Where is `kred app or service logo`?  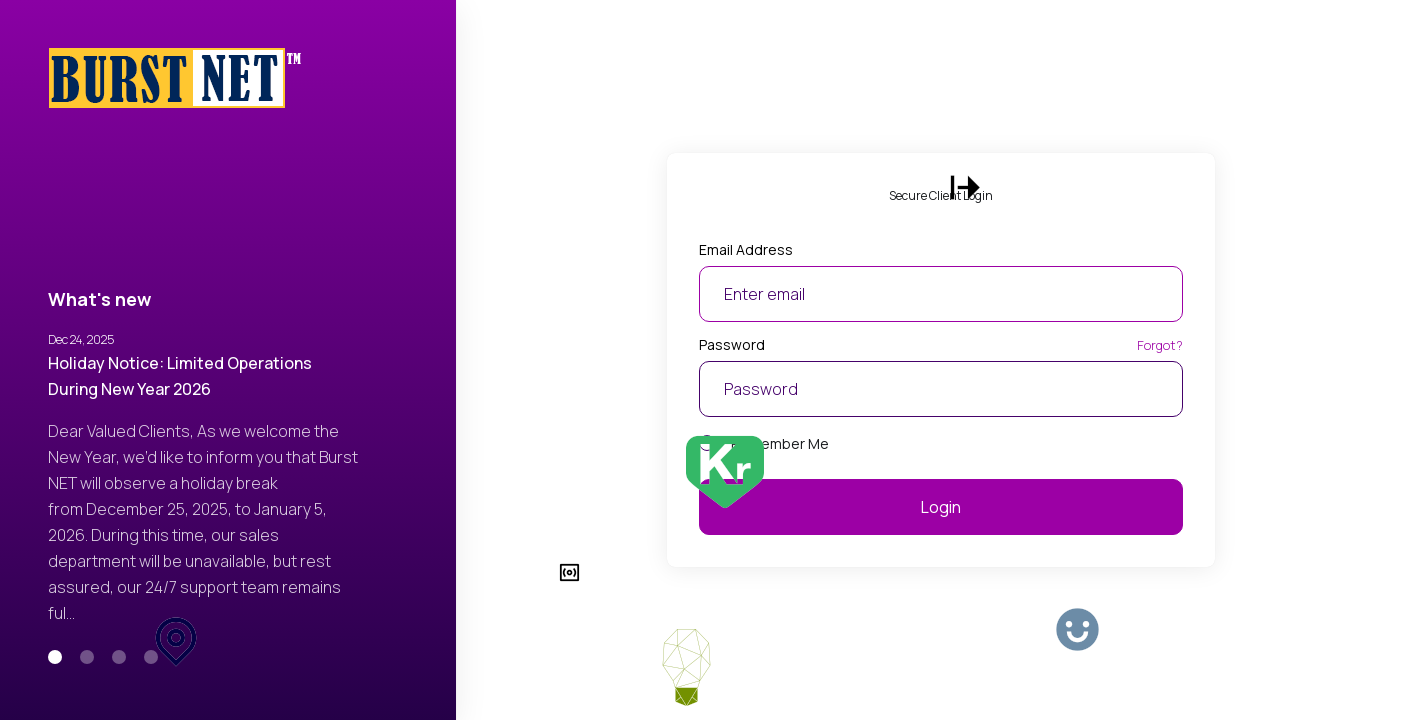
kred app or service logo is located at coordinates (725, 472).